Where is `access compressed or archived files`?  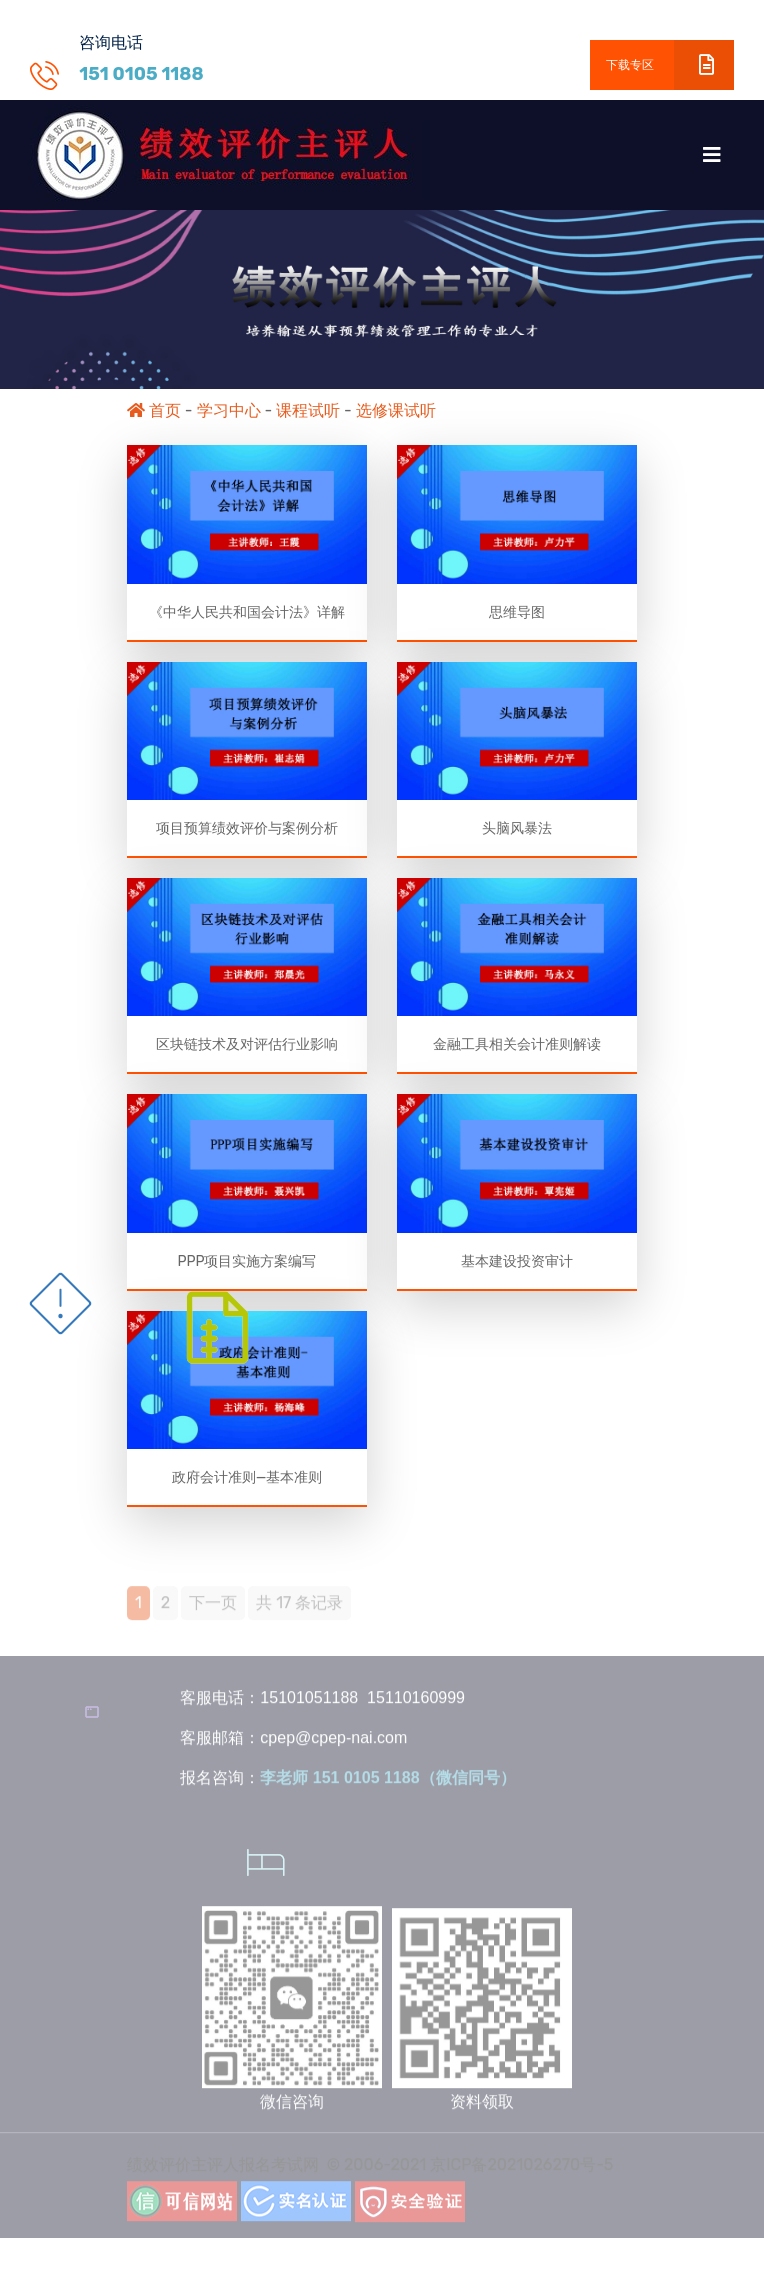 access compressed or archived files is located at coordinates (217, 1327).